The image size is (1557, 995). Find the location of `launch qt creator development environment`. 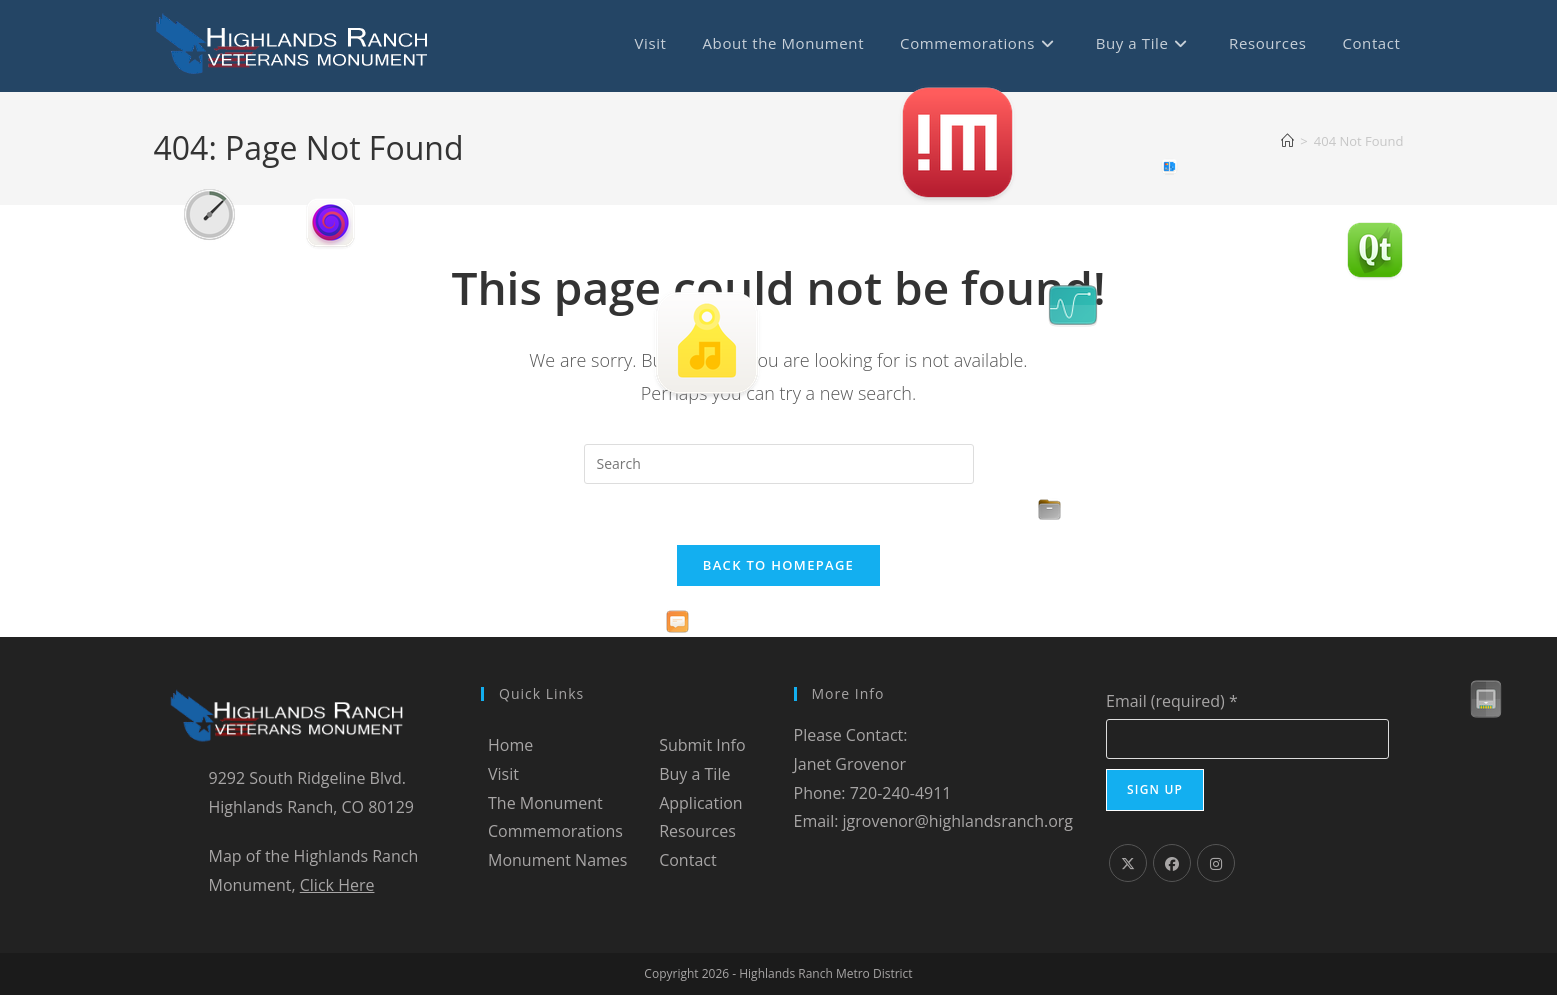

launch qt creator development environment is located at coordinates (1375, 250).